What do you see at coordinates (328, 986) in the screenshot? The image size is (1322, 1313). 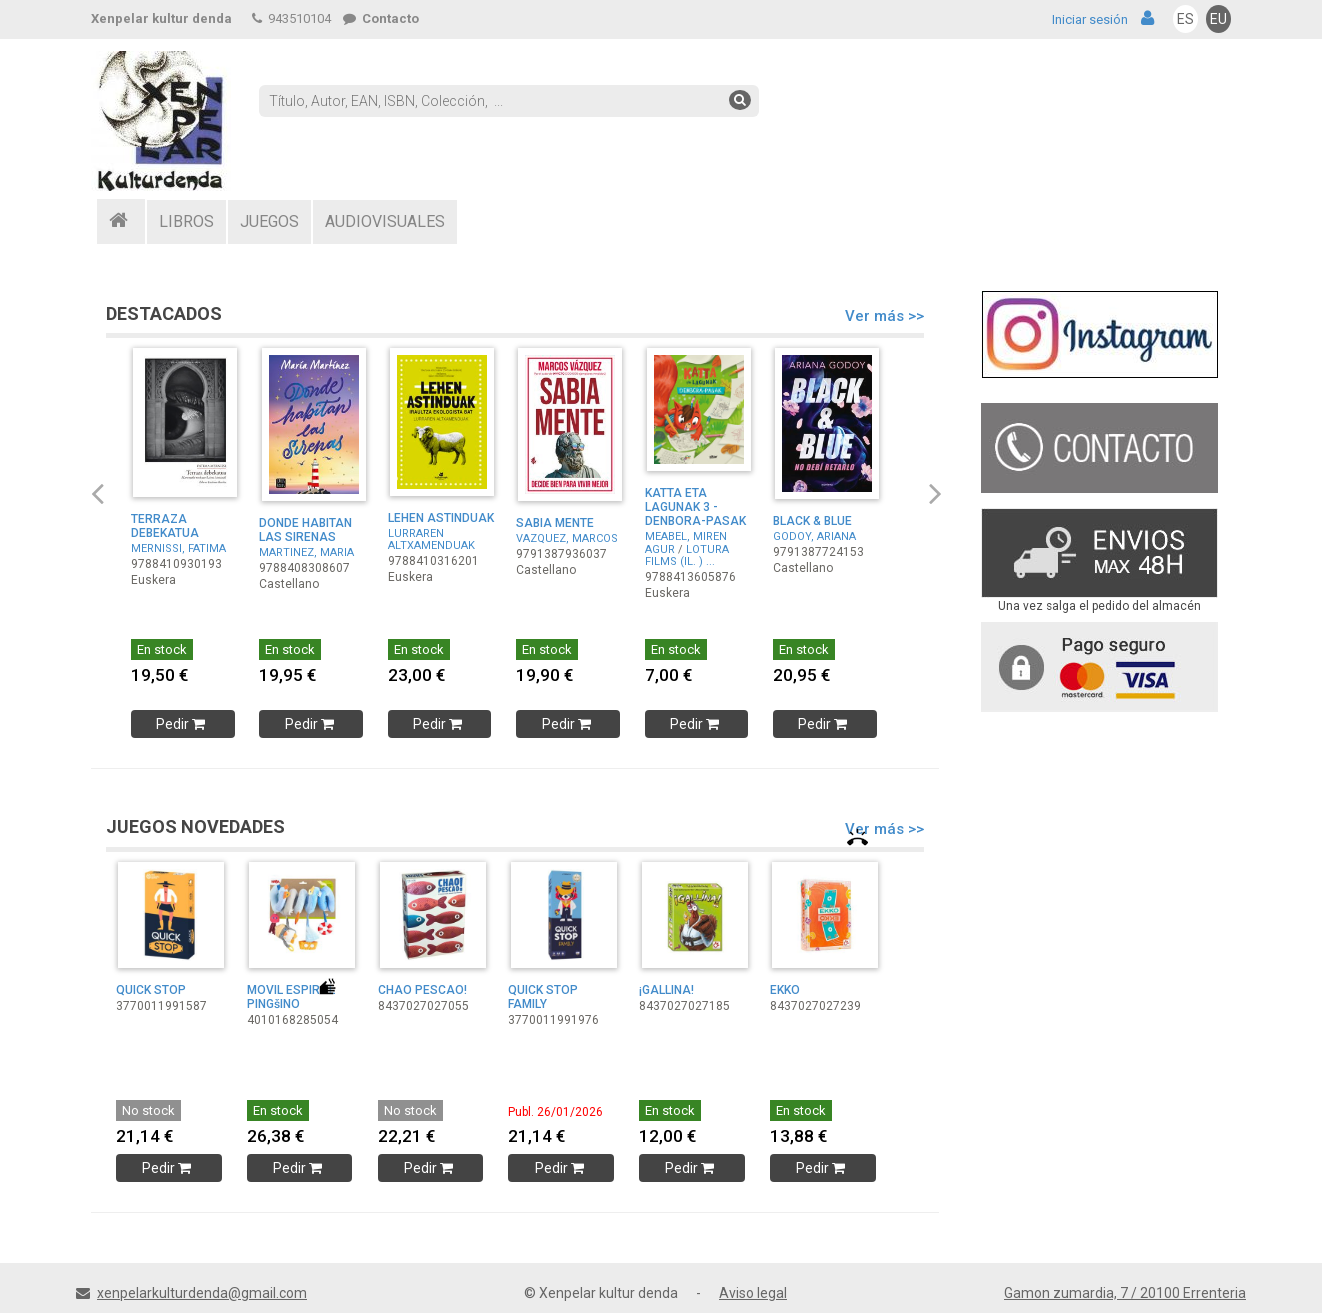 I see `activate hand dryer` at bounding box center [328, 986].